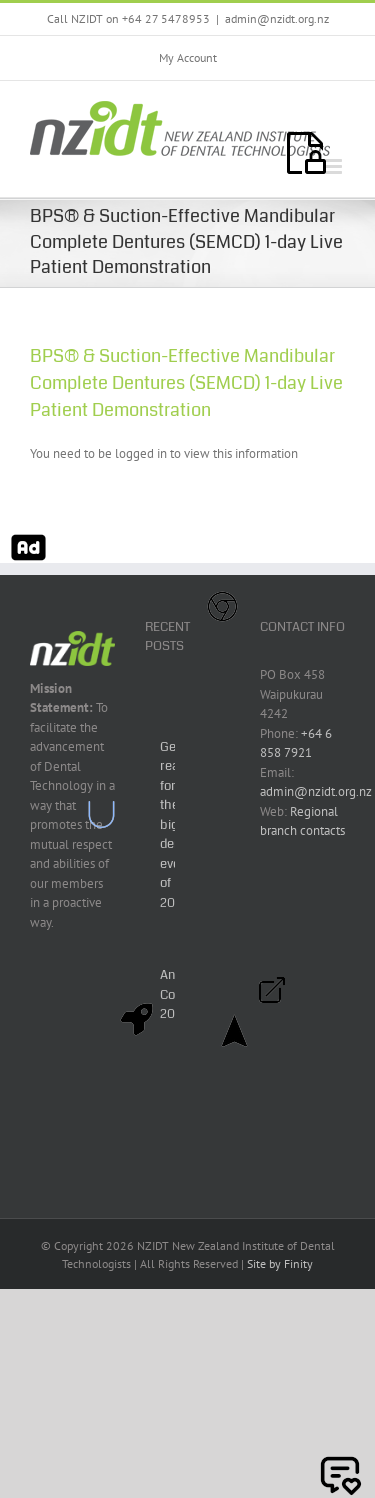  I want to click on indicates an advertisement or sponsored content, so click(28, 547).